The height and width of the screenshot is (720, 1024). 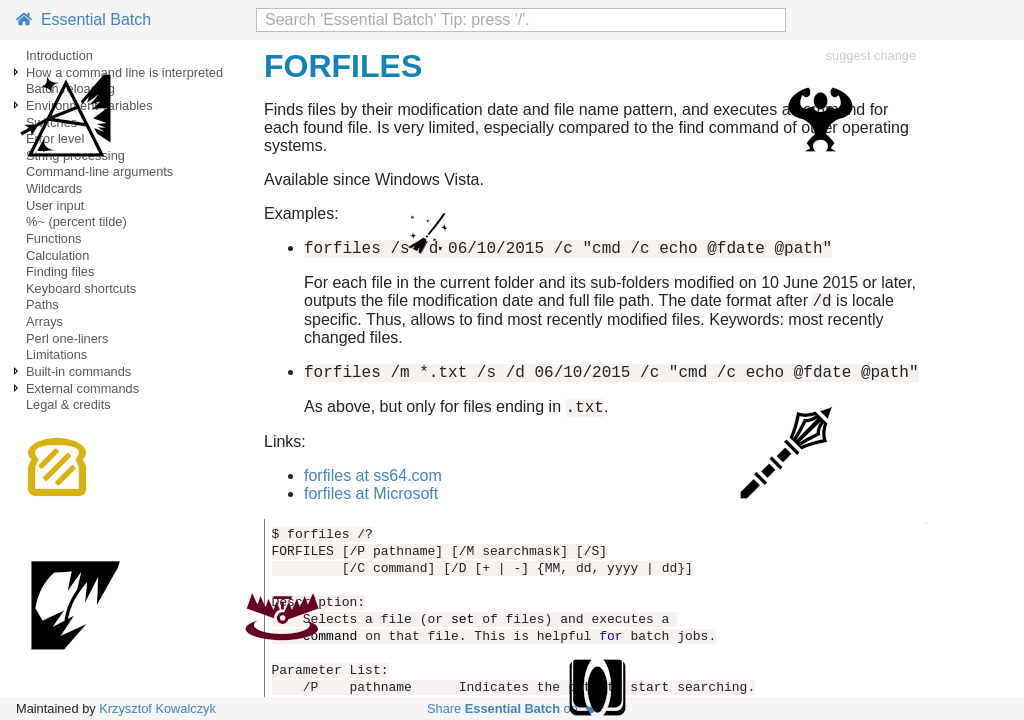 What do you see at coordinates (597, 687) in the screenshot?
I see `decorative design element or placeholder graphic` at bounding box center [597, 687].